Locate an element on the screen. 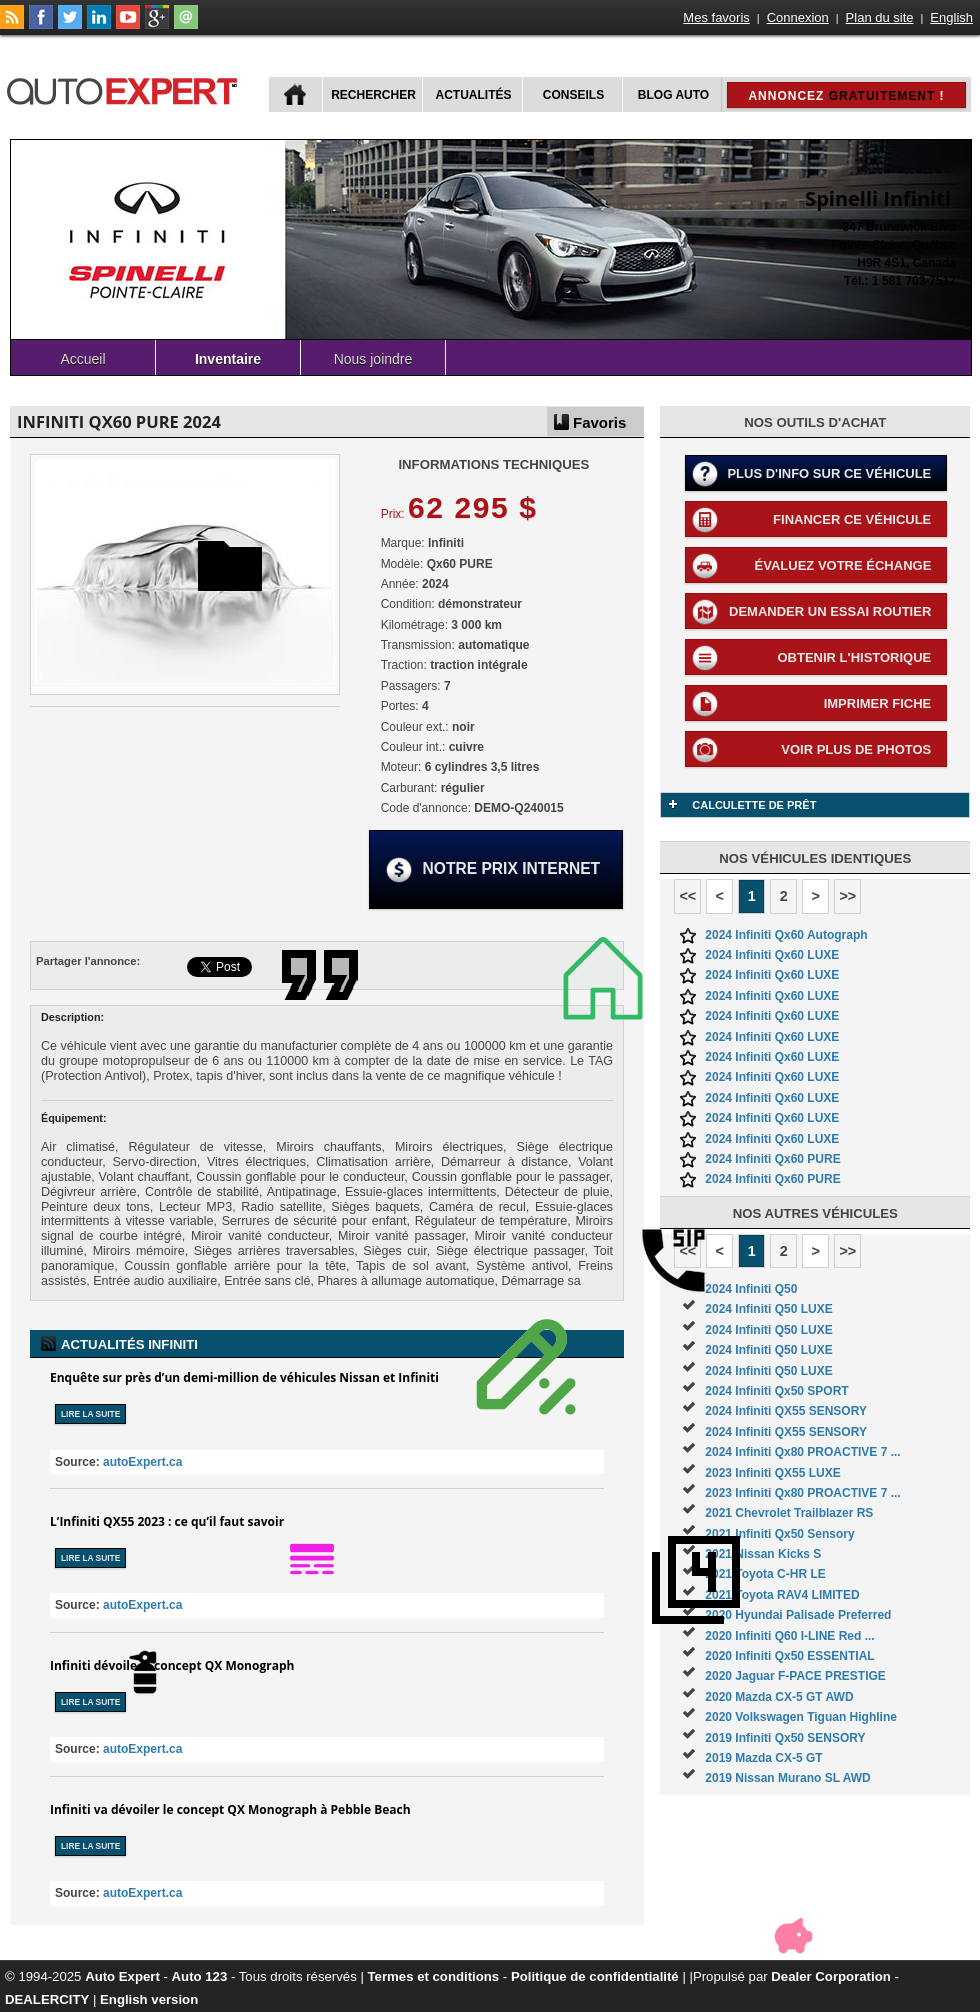 The width and height of the screenshot is (980, 2012). access your files and documents is located at coordinates (230, 566).